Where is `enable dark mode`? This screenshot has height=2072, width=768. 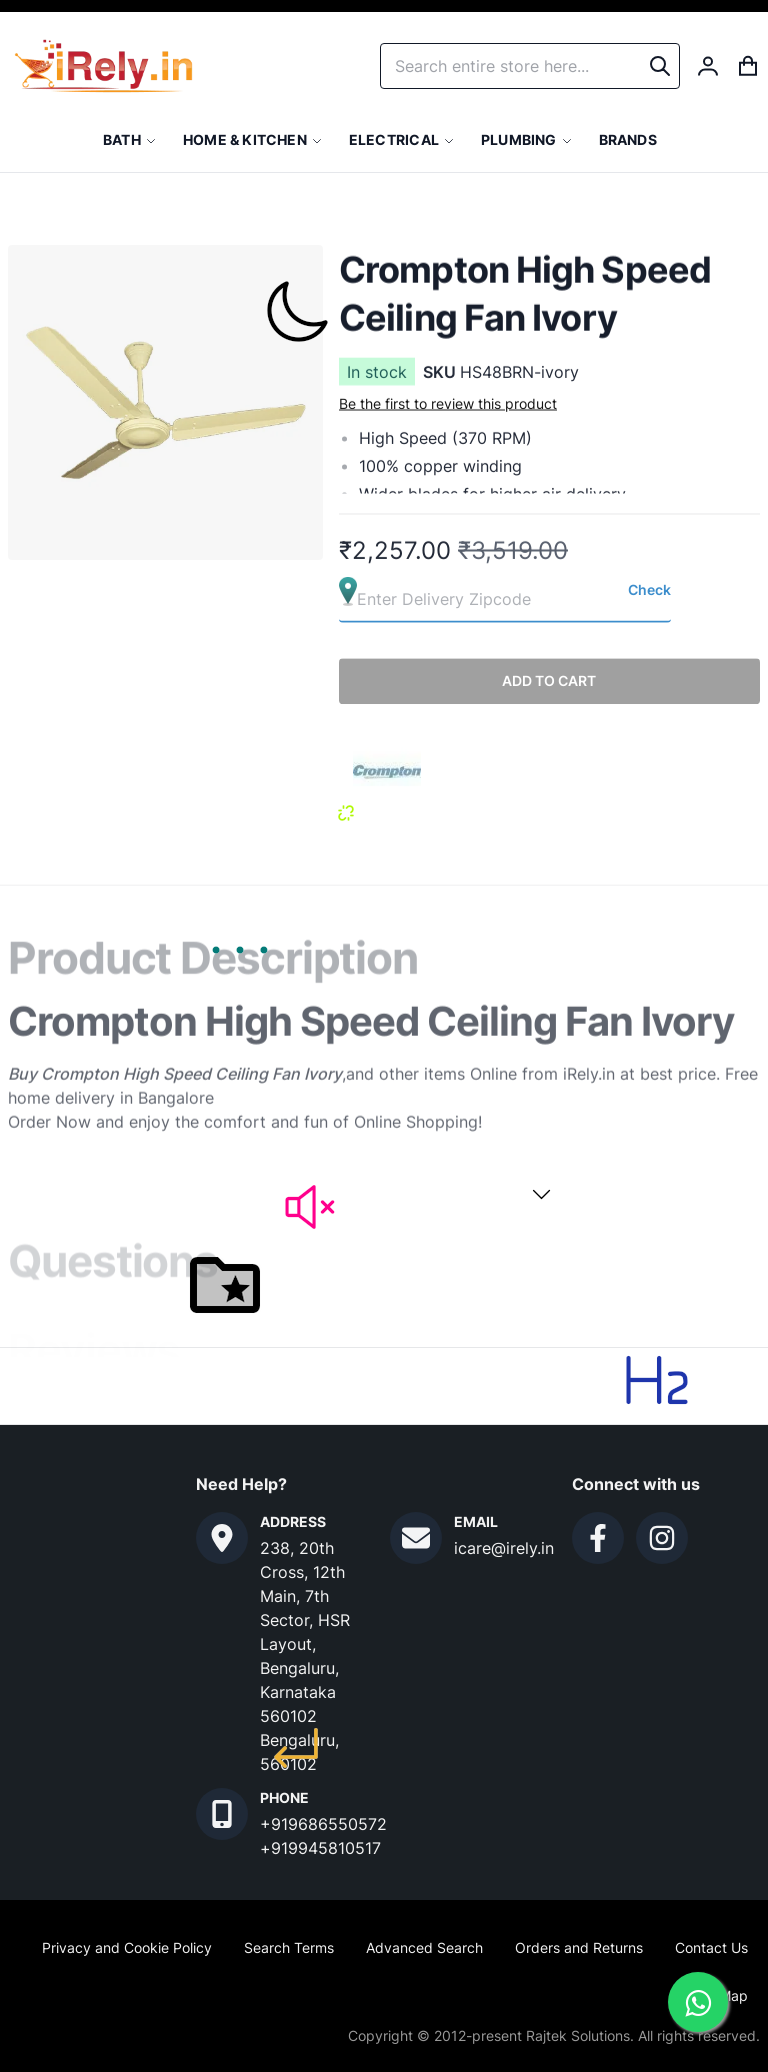 enable dark mode is located at coordinates (297, 311).